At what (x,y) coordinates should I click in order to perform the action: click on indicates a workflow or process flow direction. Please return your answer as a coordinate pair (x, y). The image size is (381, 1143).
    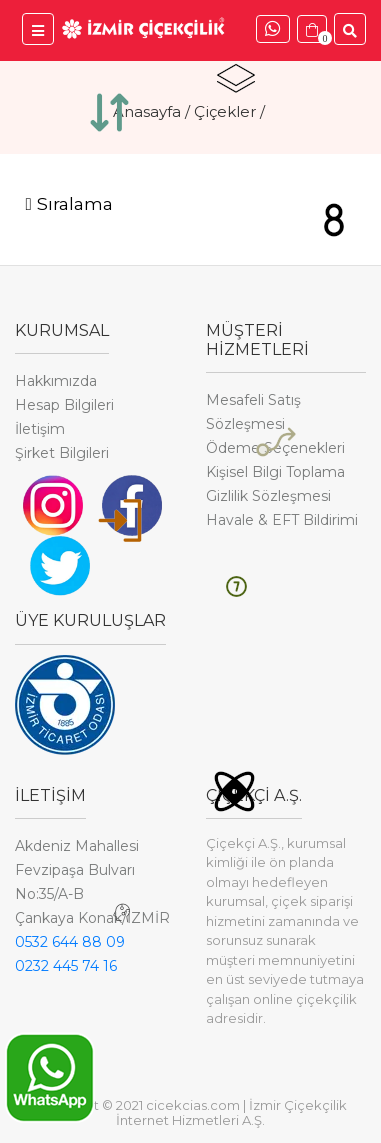
    Looking at the image, I should click on (276, 442).